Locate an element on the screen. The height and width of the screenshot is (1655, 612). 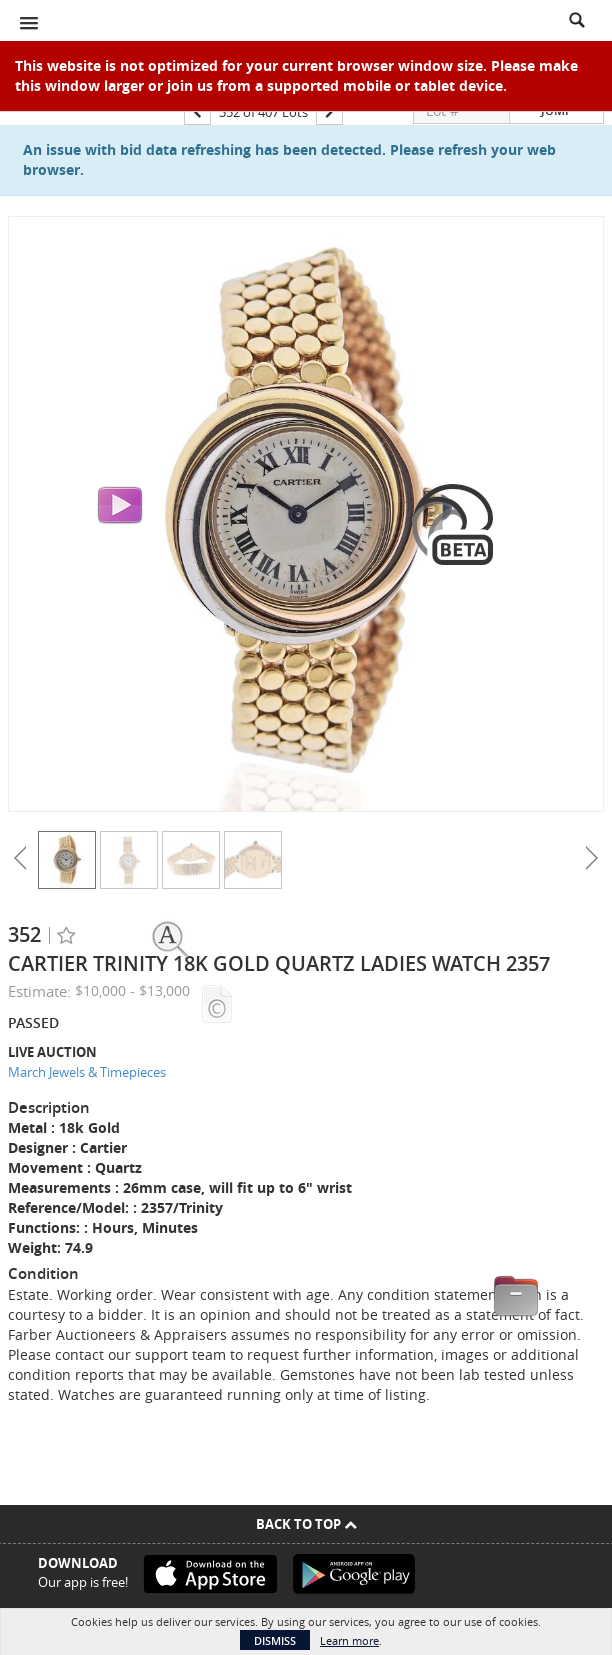
search for files by name or content is located at coordinates (170, 939).